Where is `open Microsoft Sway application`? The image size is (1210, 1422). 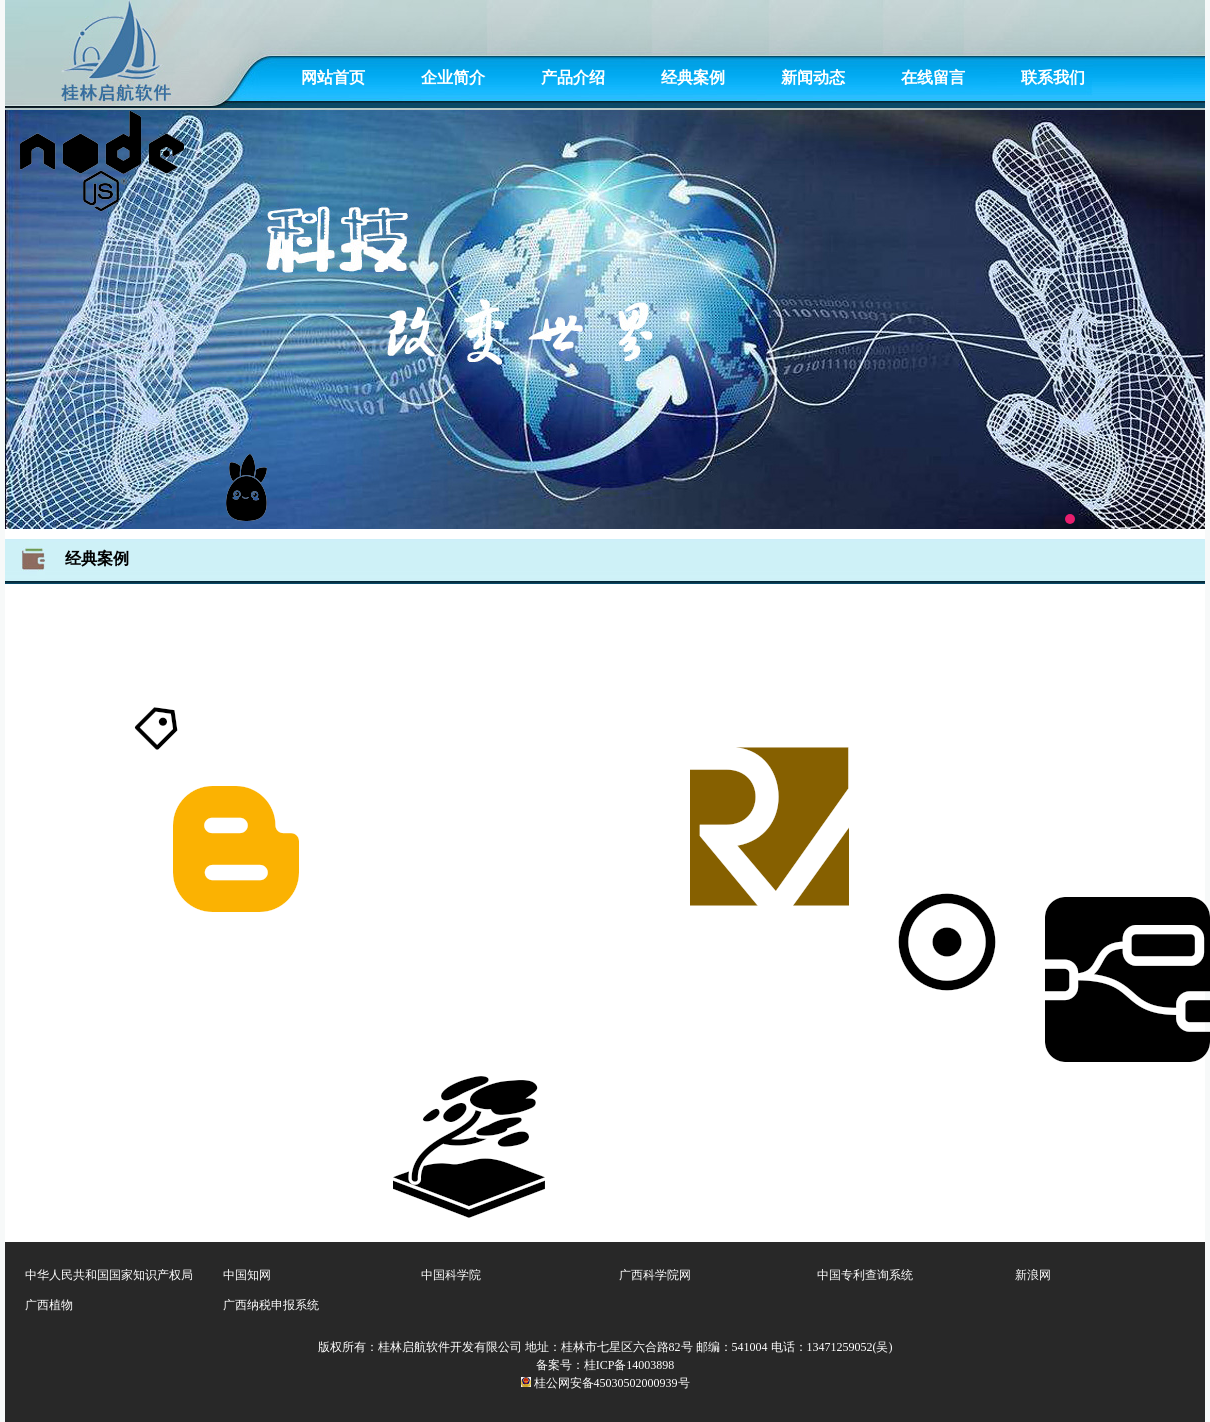 open Microsoft Sway application is located at coordinates (469, 1147).